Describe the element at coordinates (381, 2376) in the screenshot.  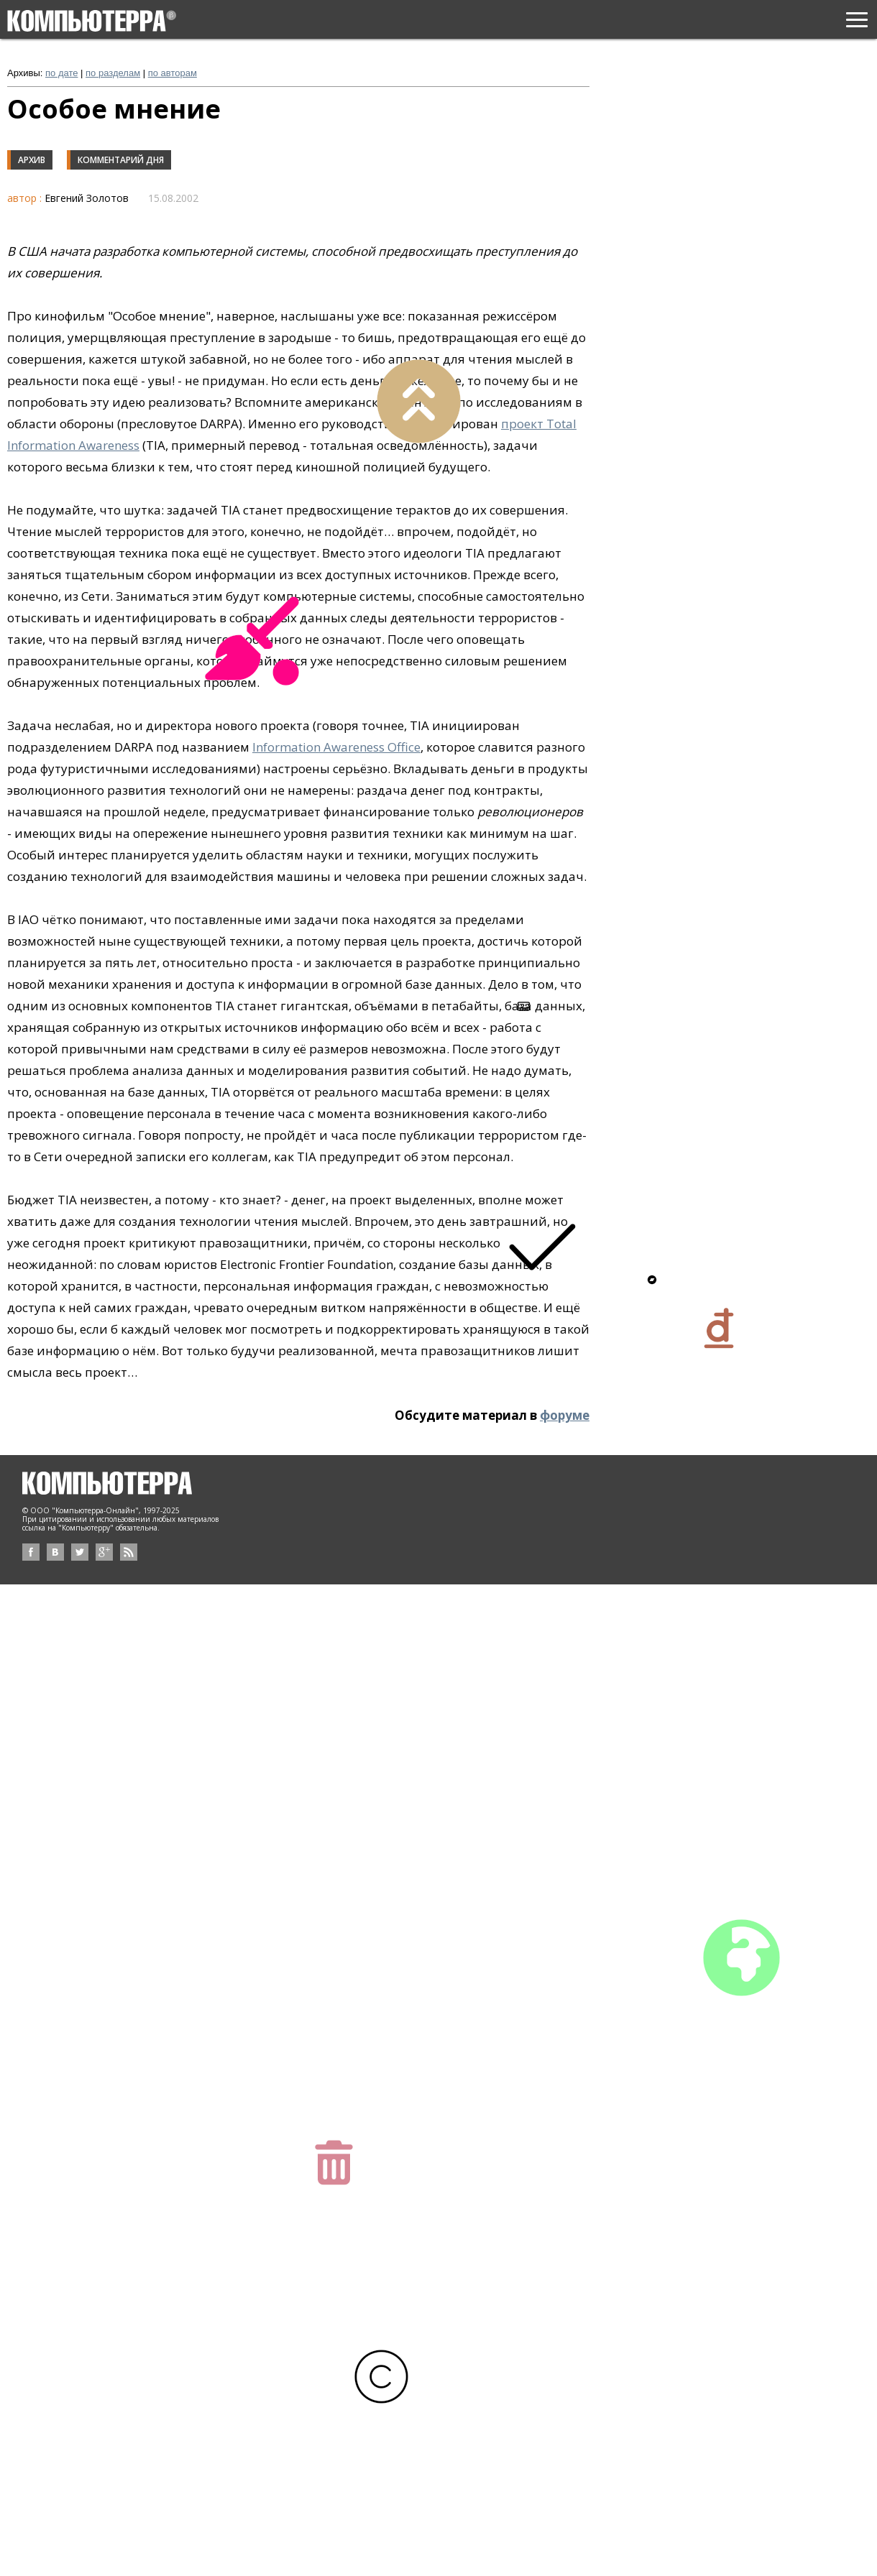
I see `indicates copyrighted content` at that location.